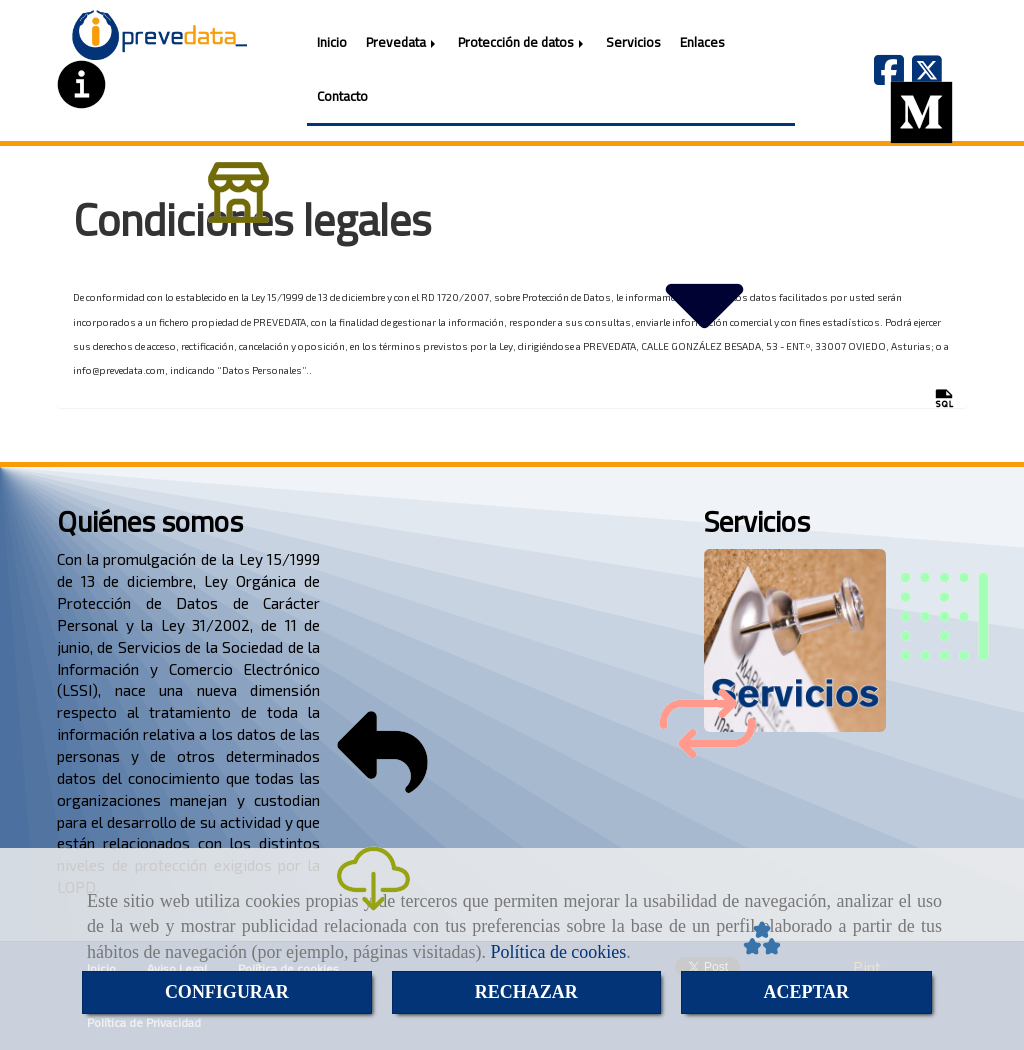 The height and width of the screenshot is (1050, 1024). Describe the element at coordinates (382, 753) in the screenshot. I see `reply to an email or message` at that location.